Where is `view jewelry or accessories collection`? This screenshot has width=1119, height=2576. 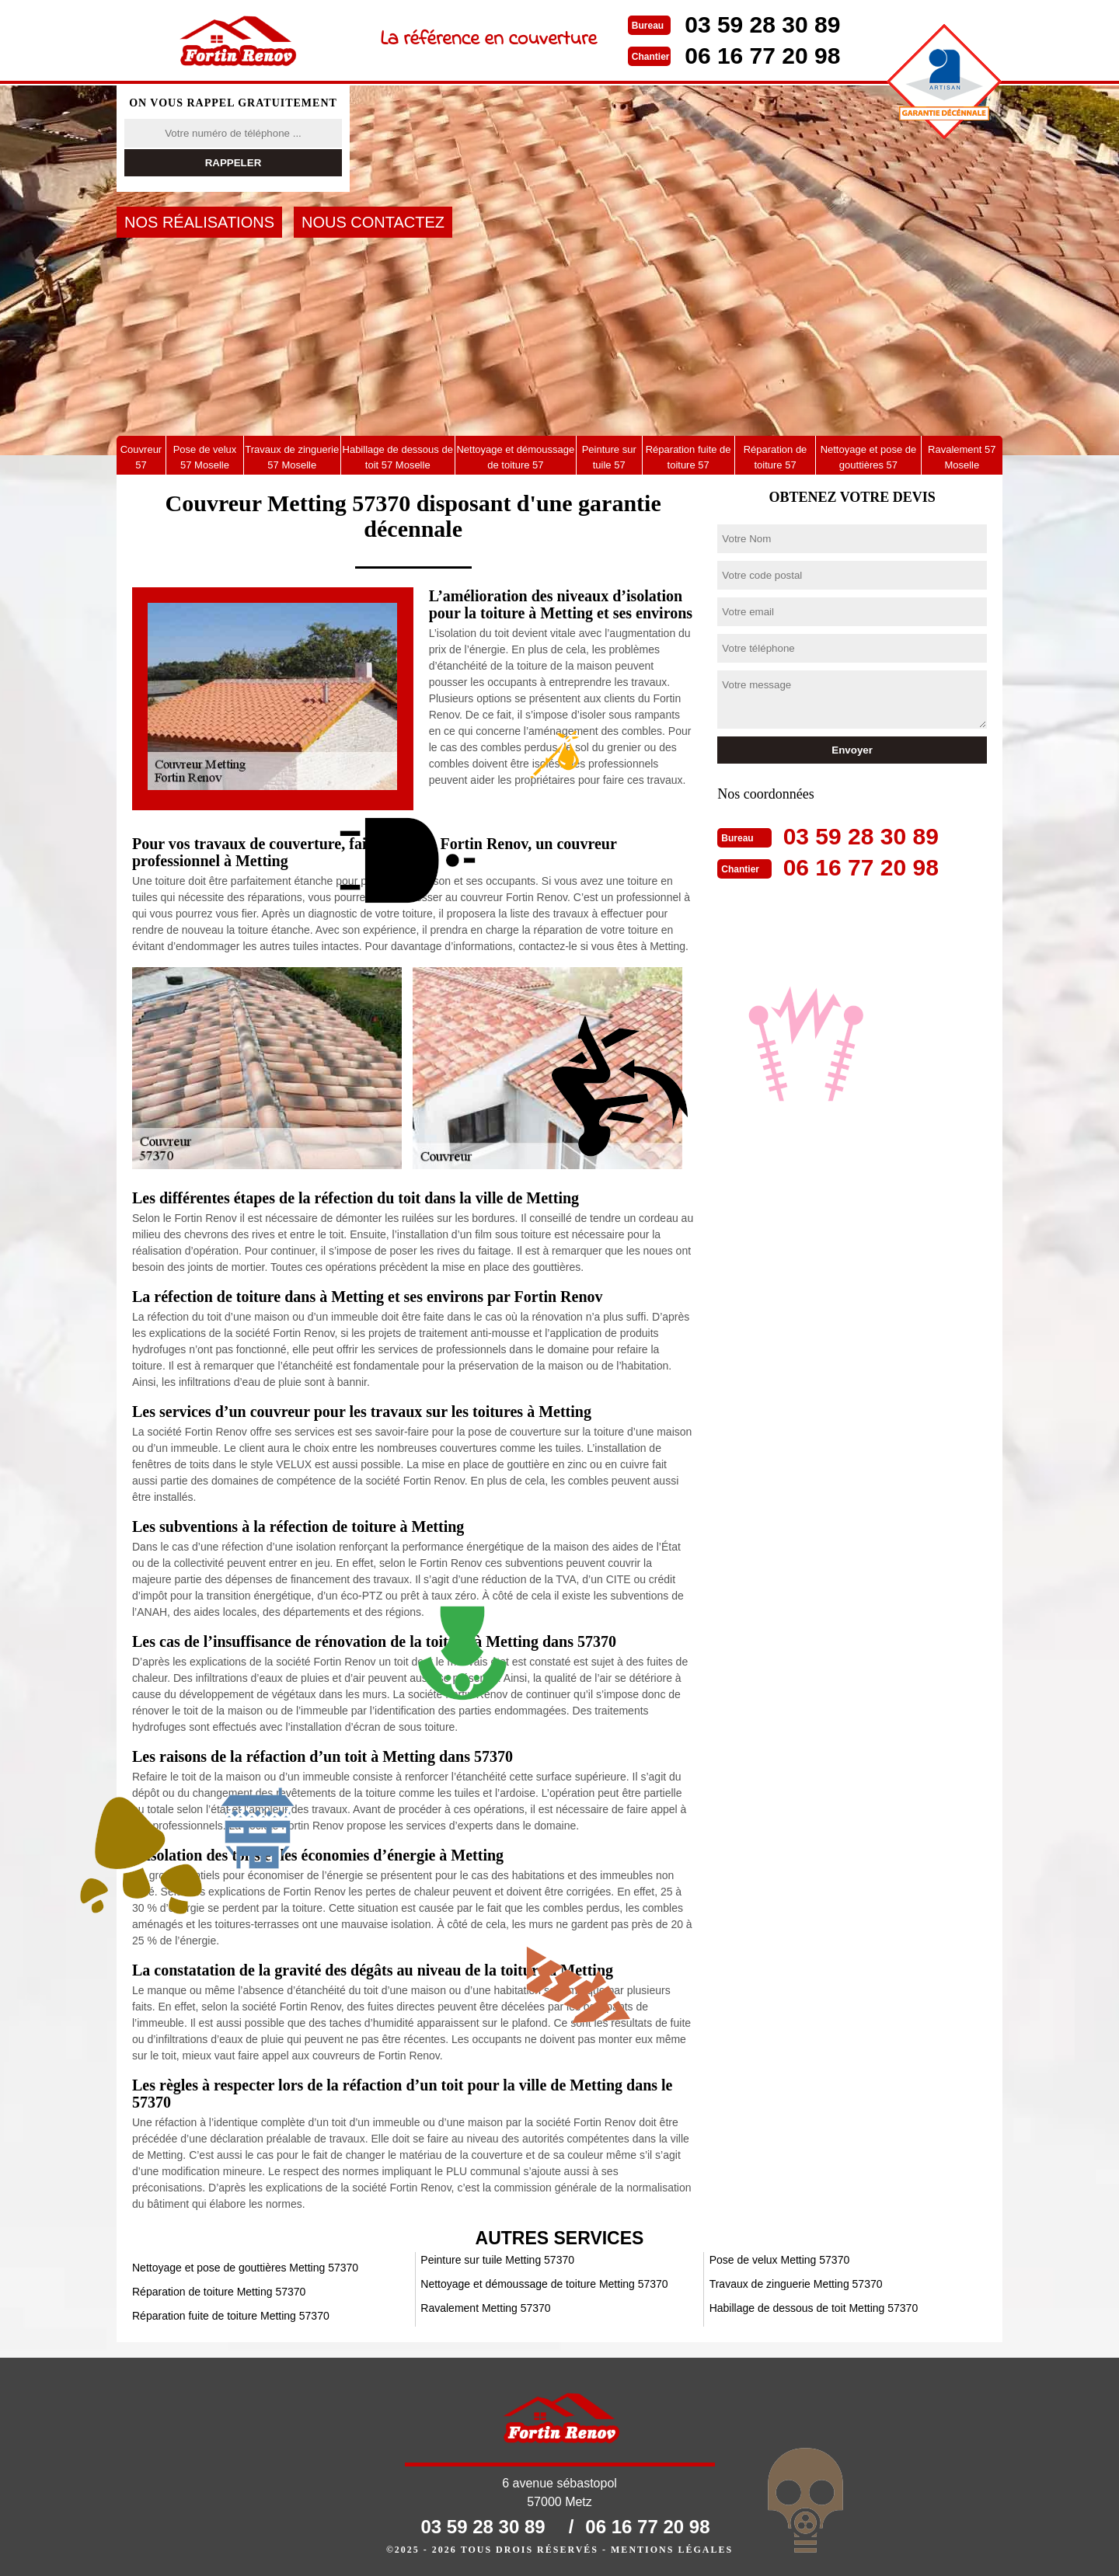 view jewelry or accessories collection is located at coordinates (462, 1653).